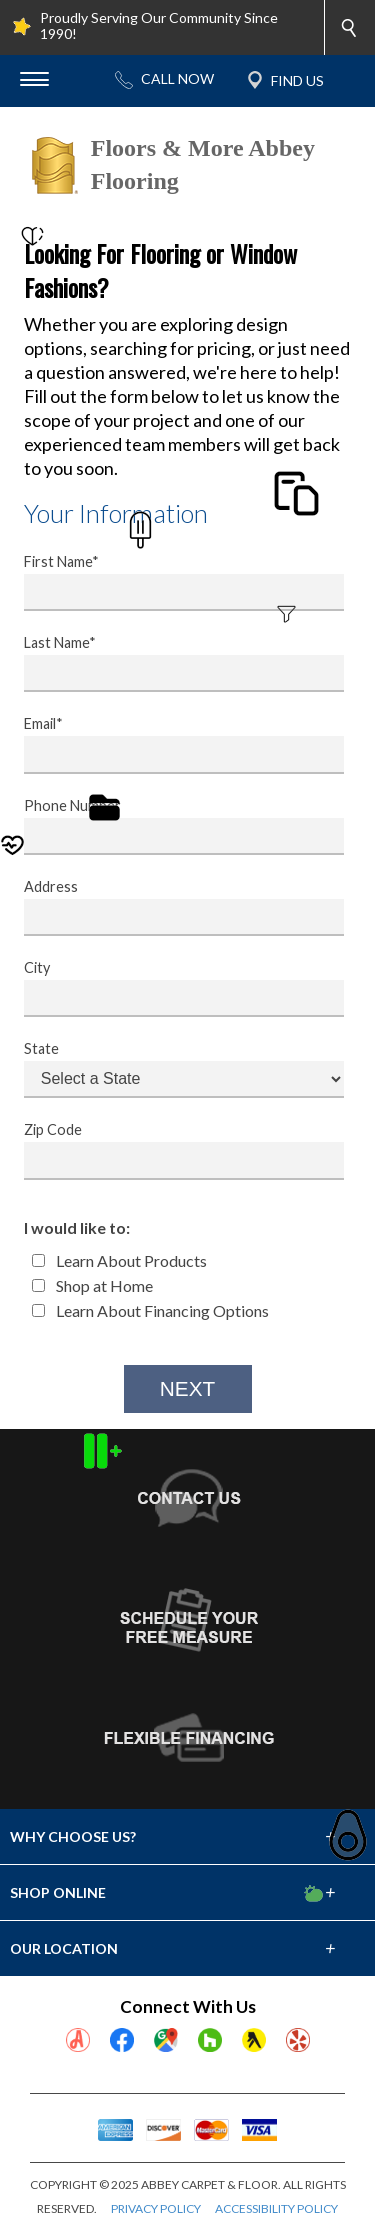  What do you see at coordinates (296, 493) in the screenshot?
I see `copy file to clipboard` at bounding box center [296, 493].